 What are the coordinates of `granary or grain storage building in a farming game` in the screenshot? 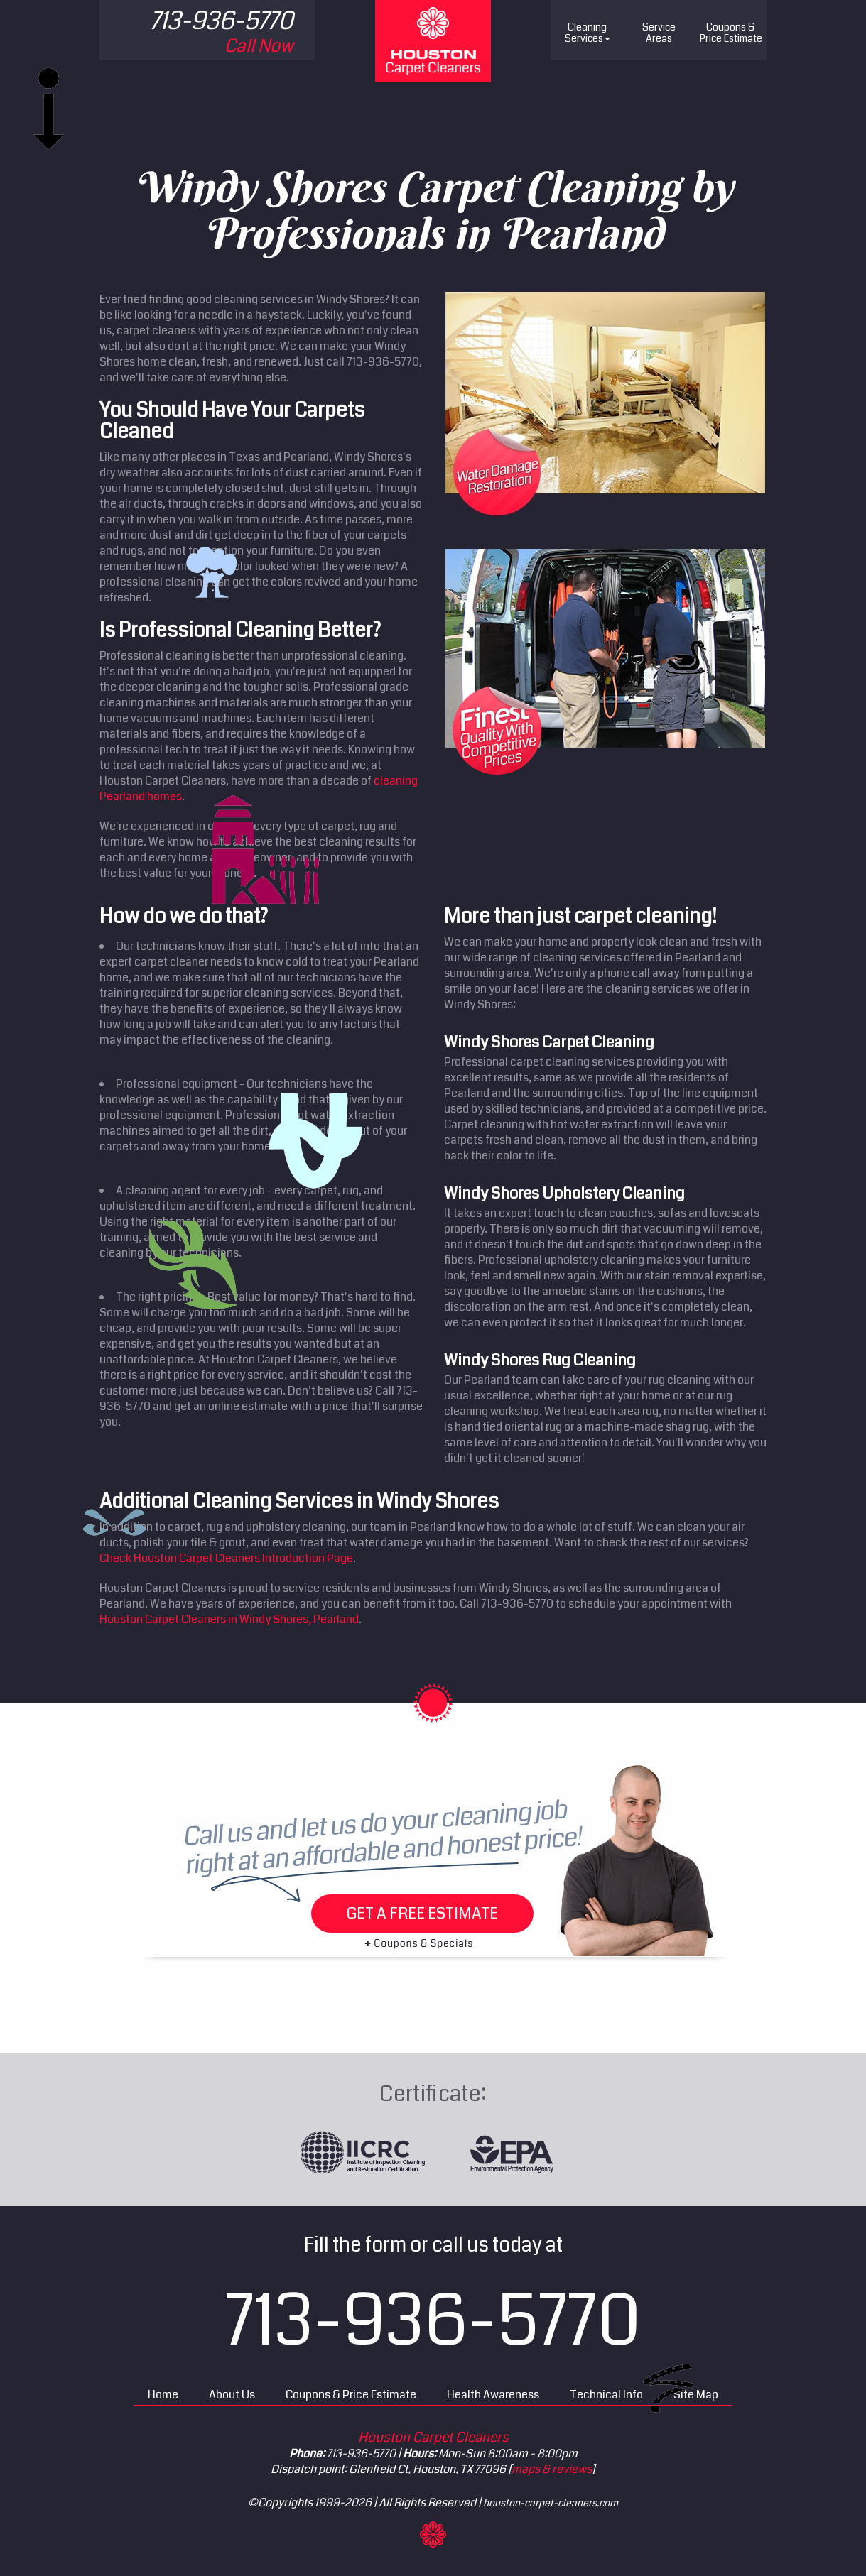 It's located at (265, 846).